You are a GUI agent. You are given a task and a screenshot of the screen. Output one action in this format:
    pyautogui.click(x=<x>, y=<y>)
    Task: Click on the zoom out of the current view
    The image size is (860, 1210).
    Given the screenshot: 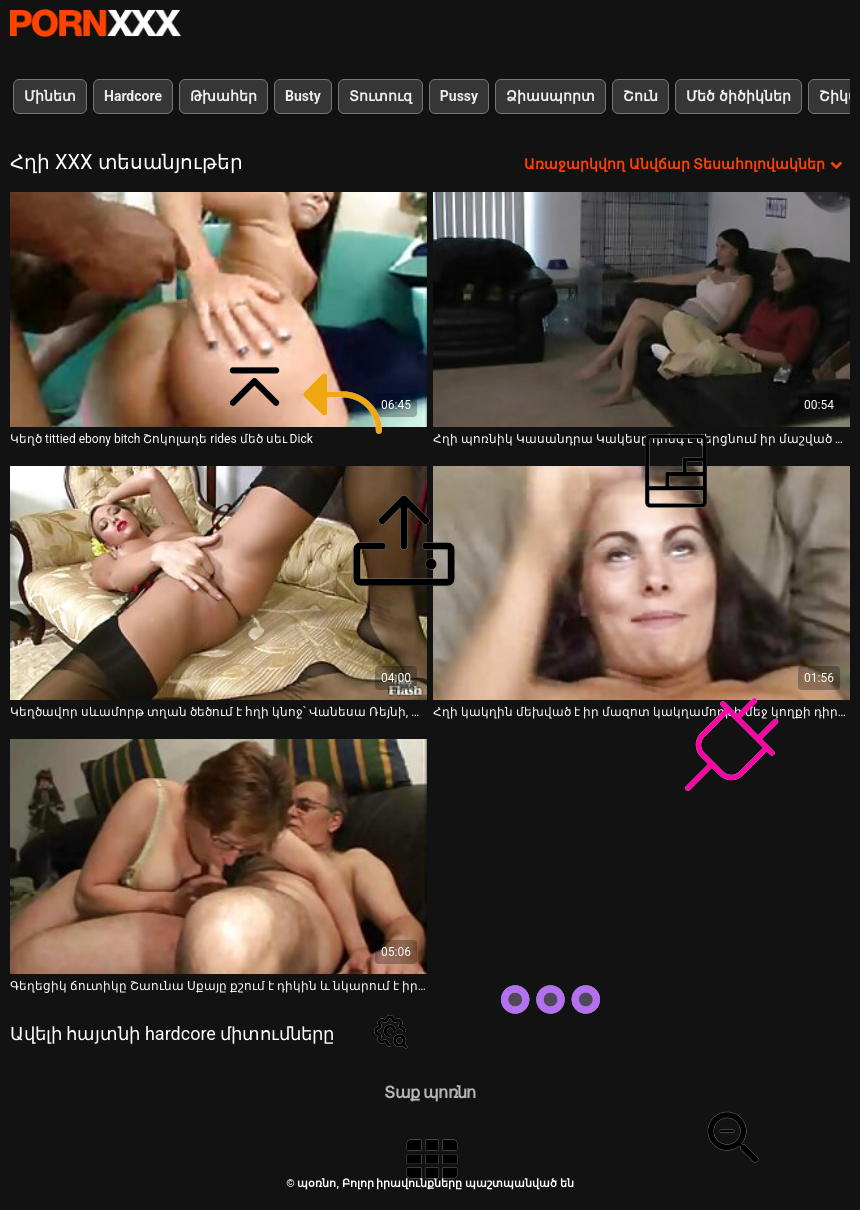 What is the action you would take?
    pyautogui.click(x=734, y=1138)
    